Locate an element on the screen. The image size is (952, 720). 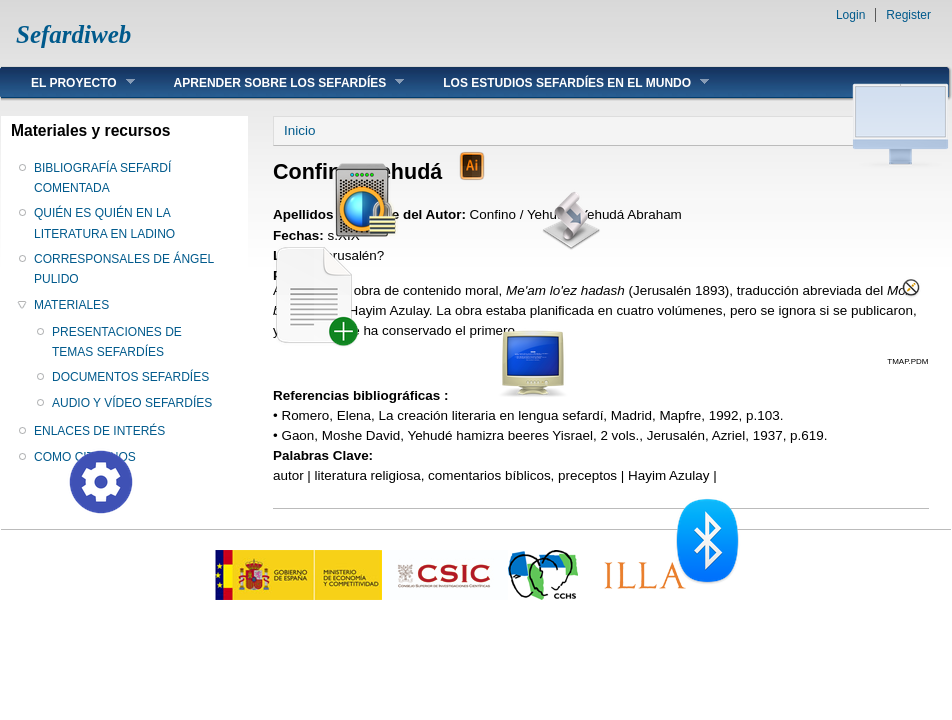
create a new script droplet in script editor is located at coordinates (571, 220).